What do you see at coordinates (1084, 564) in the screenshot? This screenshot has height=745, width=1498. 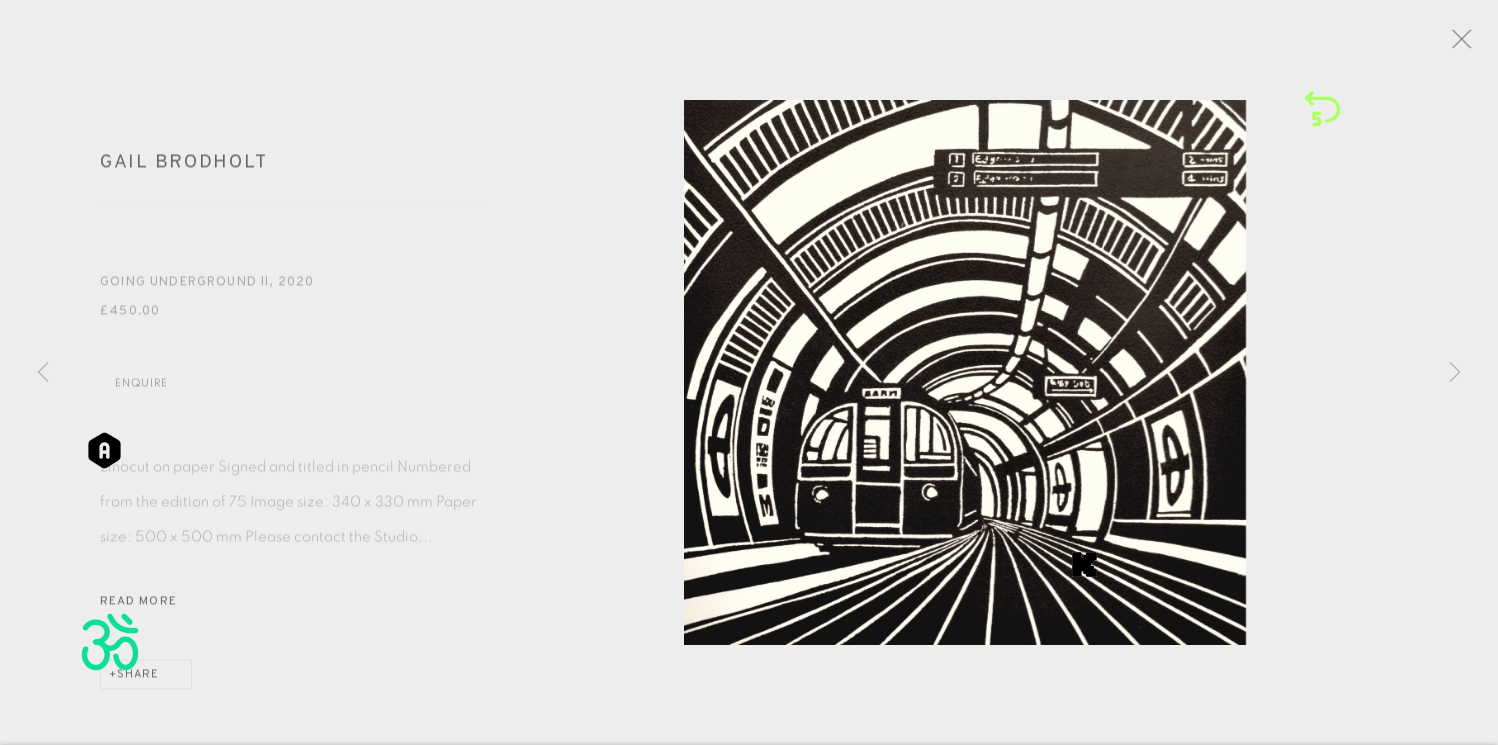 I see `open the Kick streaming platform` at bounding box center [1084, 564].